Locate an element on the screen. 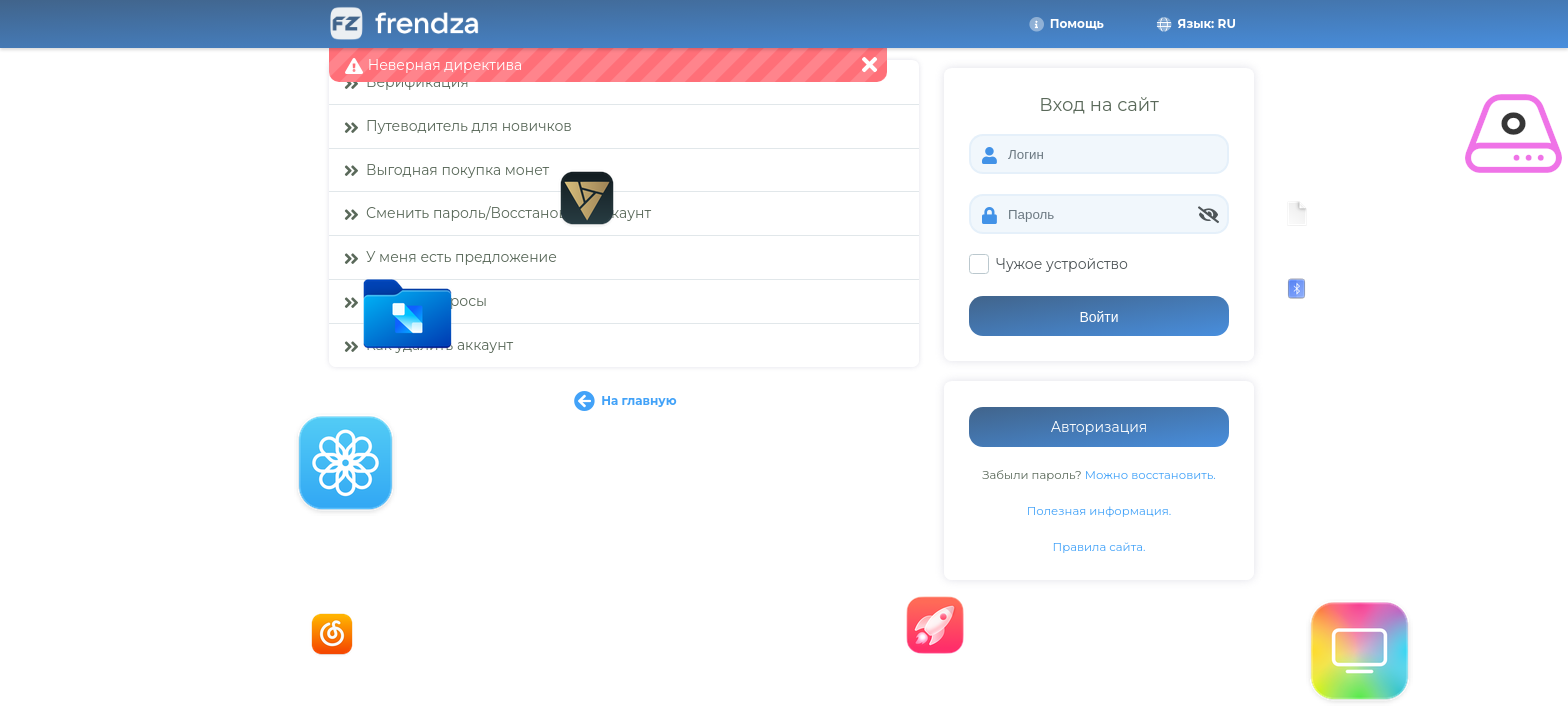 The height and width of the screenshot is (720, 1568). open netease cloud music app is located at coordinates (332, 634).